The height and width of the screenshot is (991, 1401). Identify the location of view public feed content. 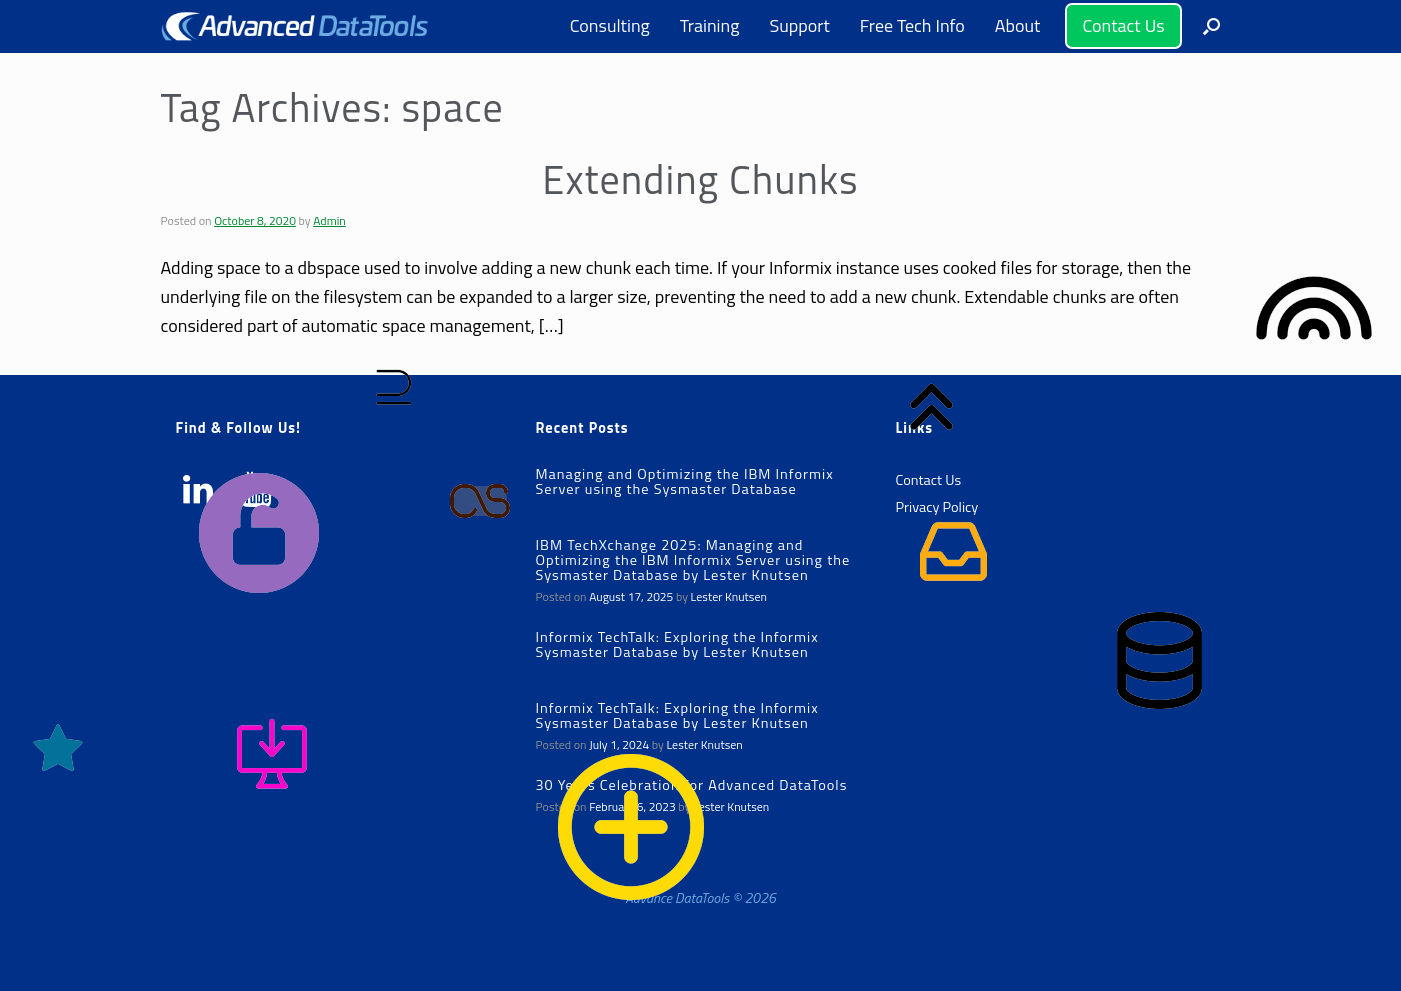
(259, 533).